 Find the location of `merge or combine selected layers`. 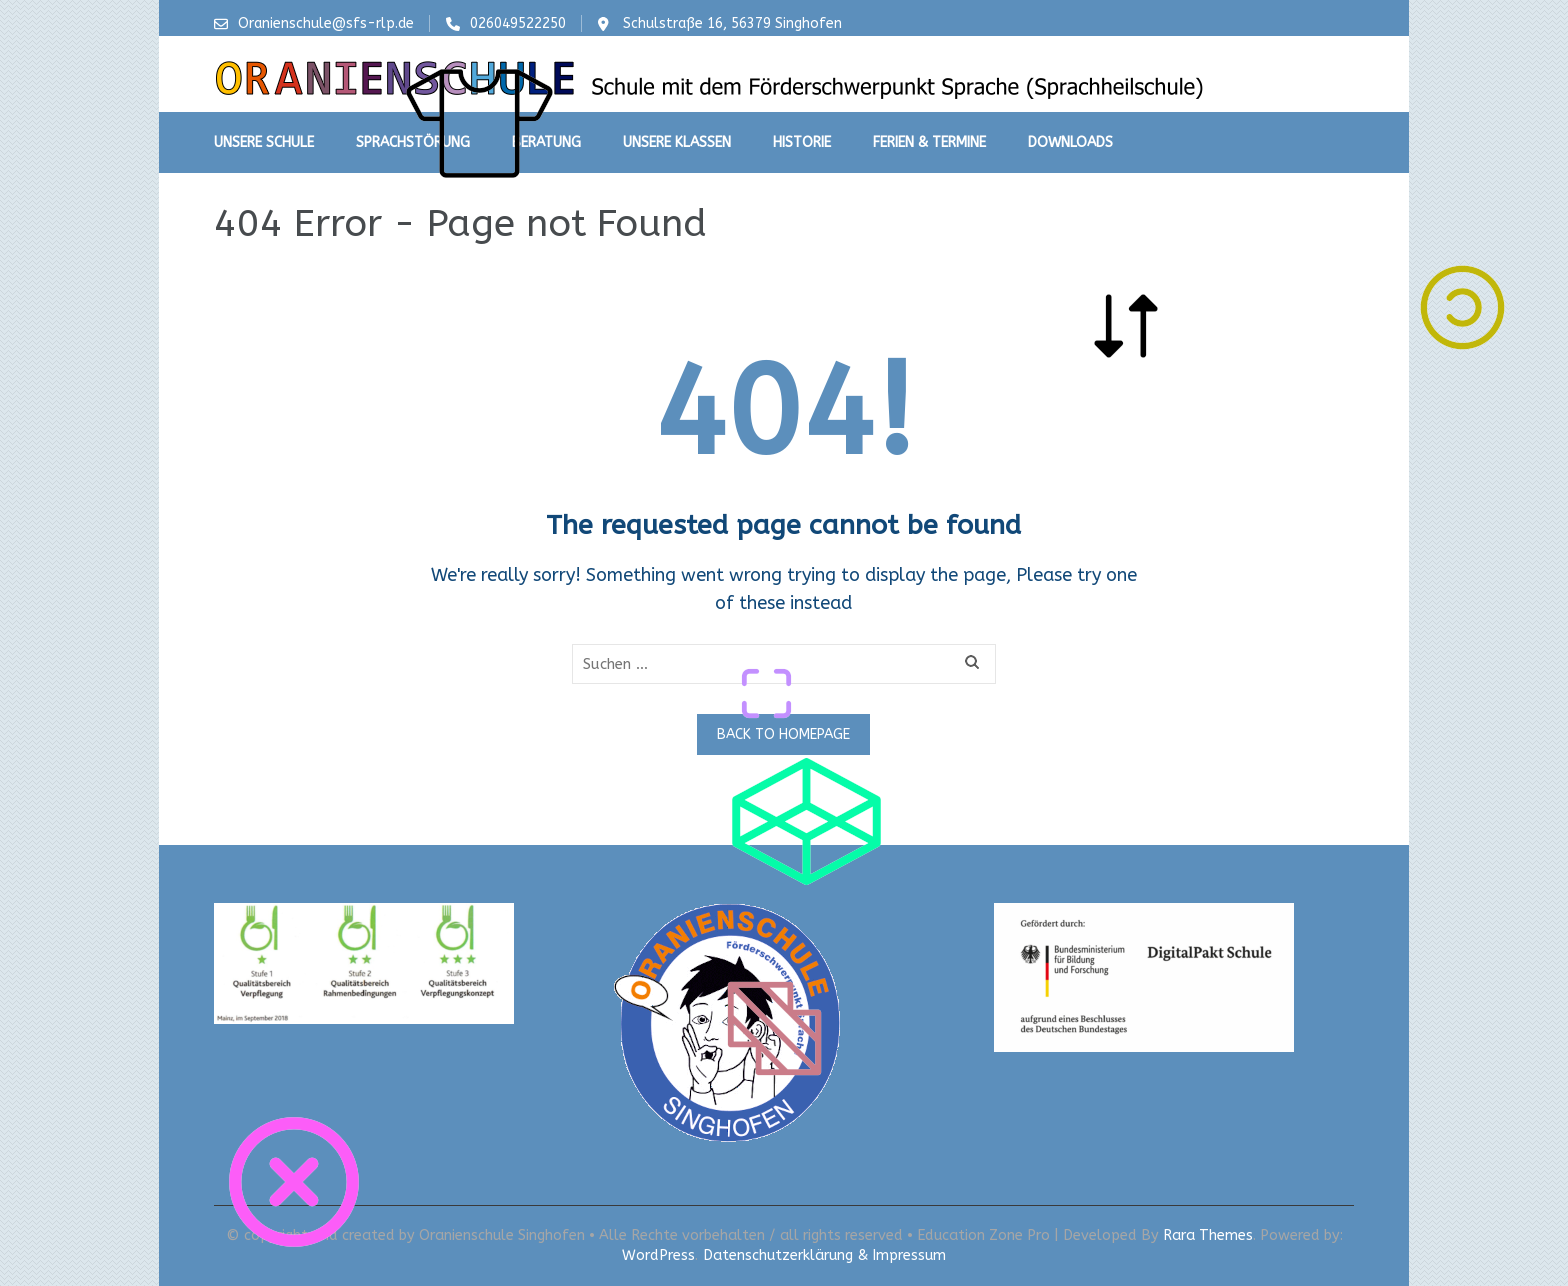

merge or combine selected layers is located at coordinates (774, 1028).